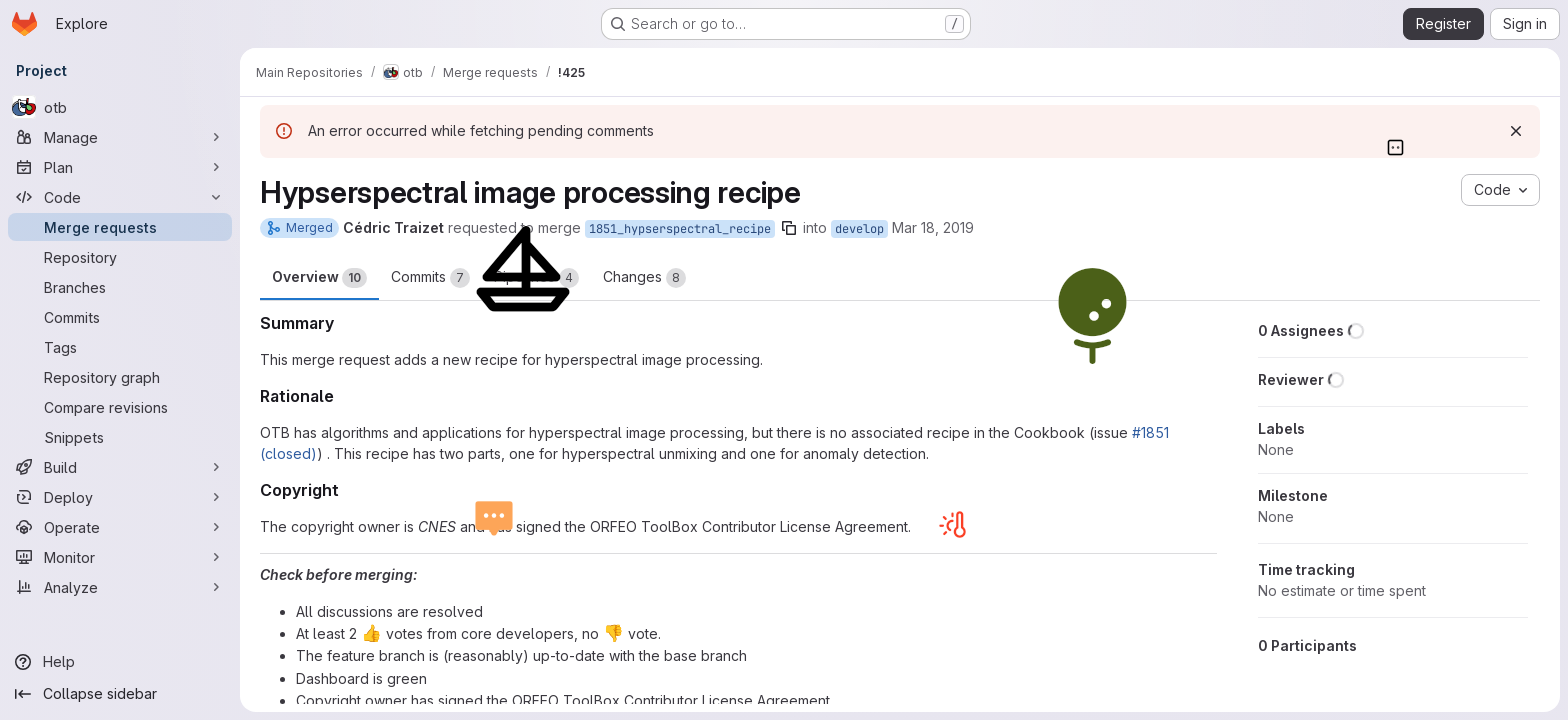  Describe the element at coordinates (523, 274) in the screenshot. I see `access marine or boating features` at that location.